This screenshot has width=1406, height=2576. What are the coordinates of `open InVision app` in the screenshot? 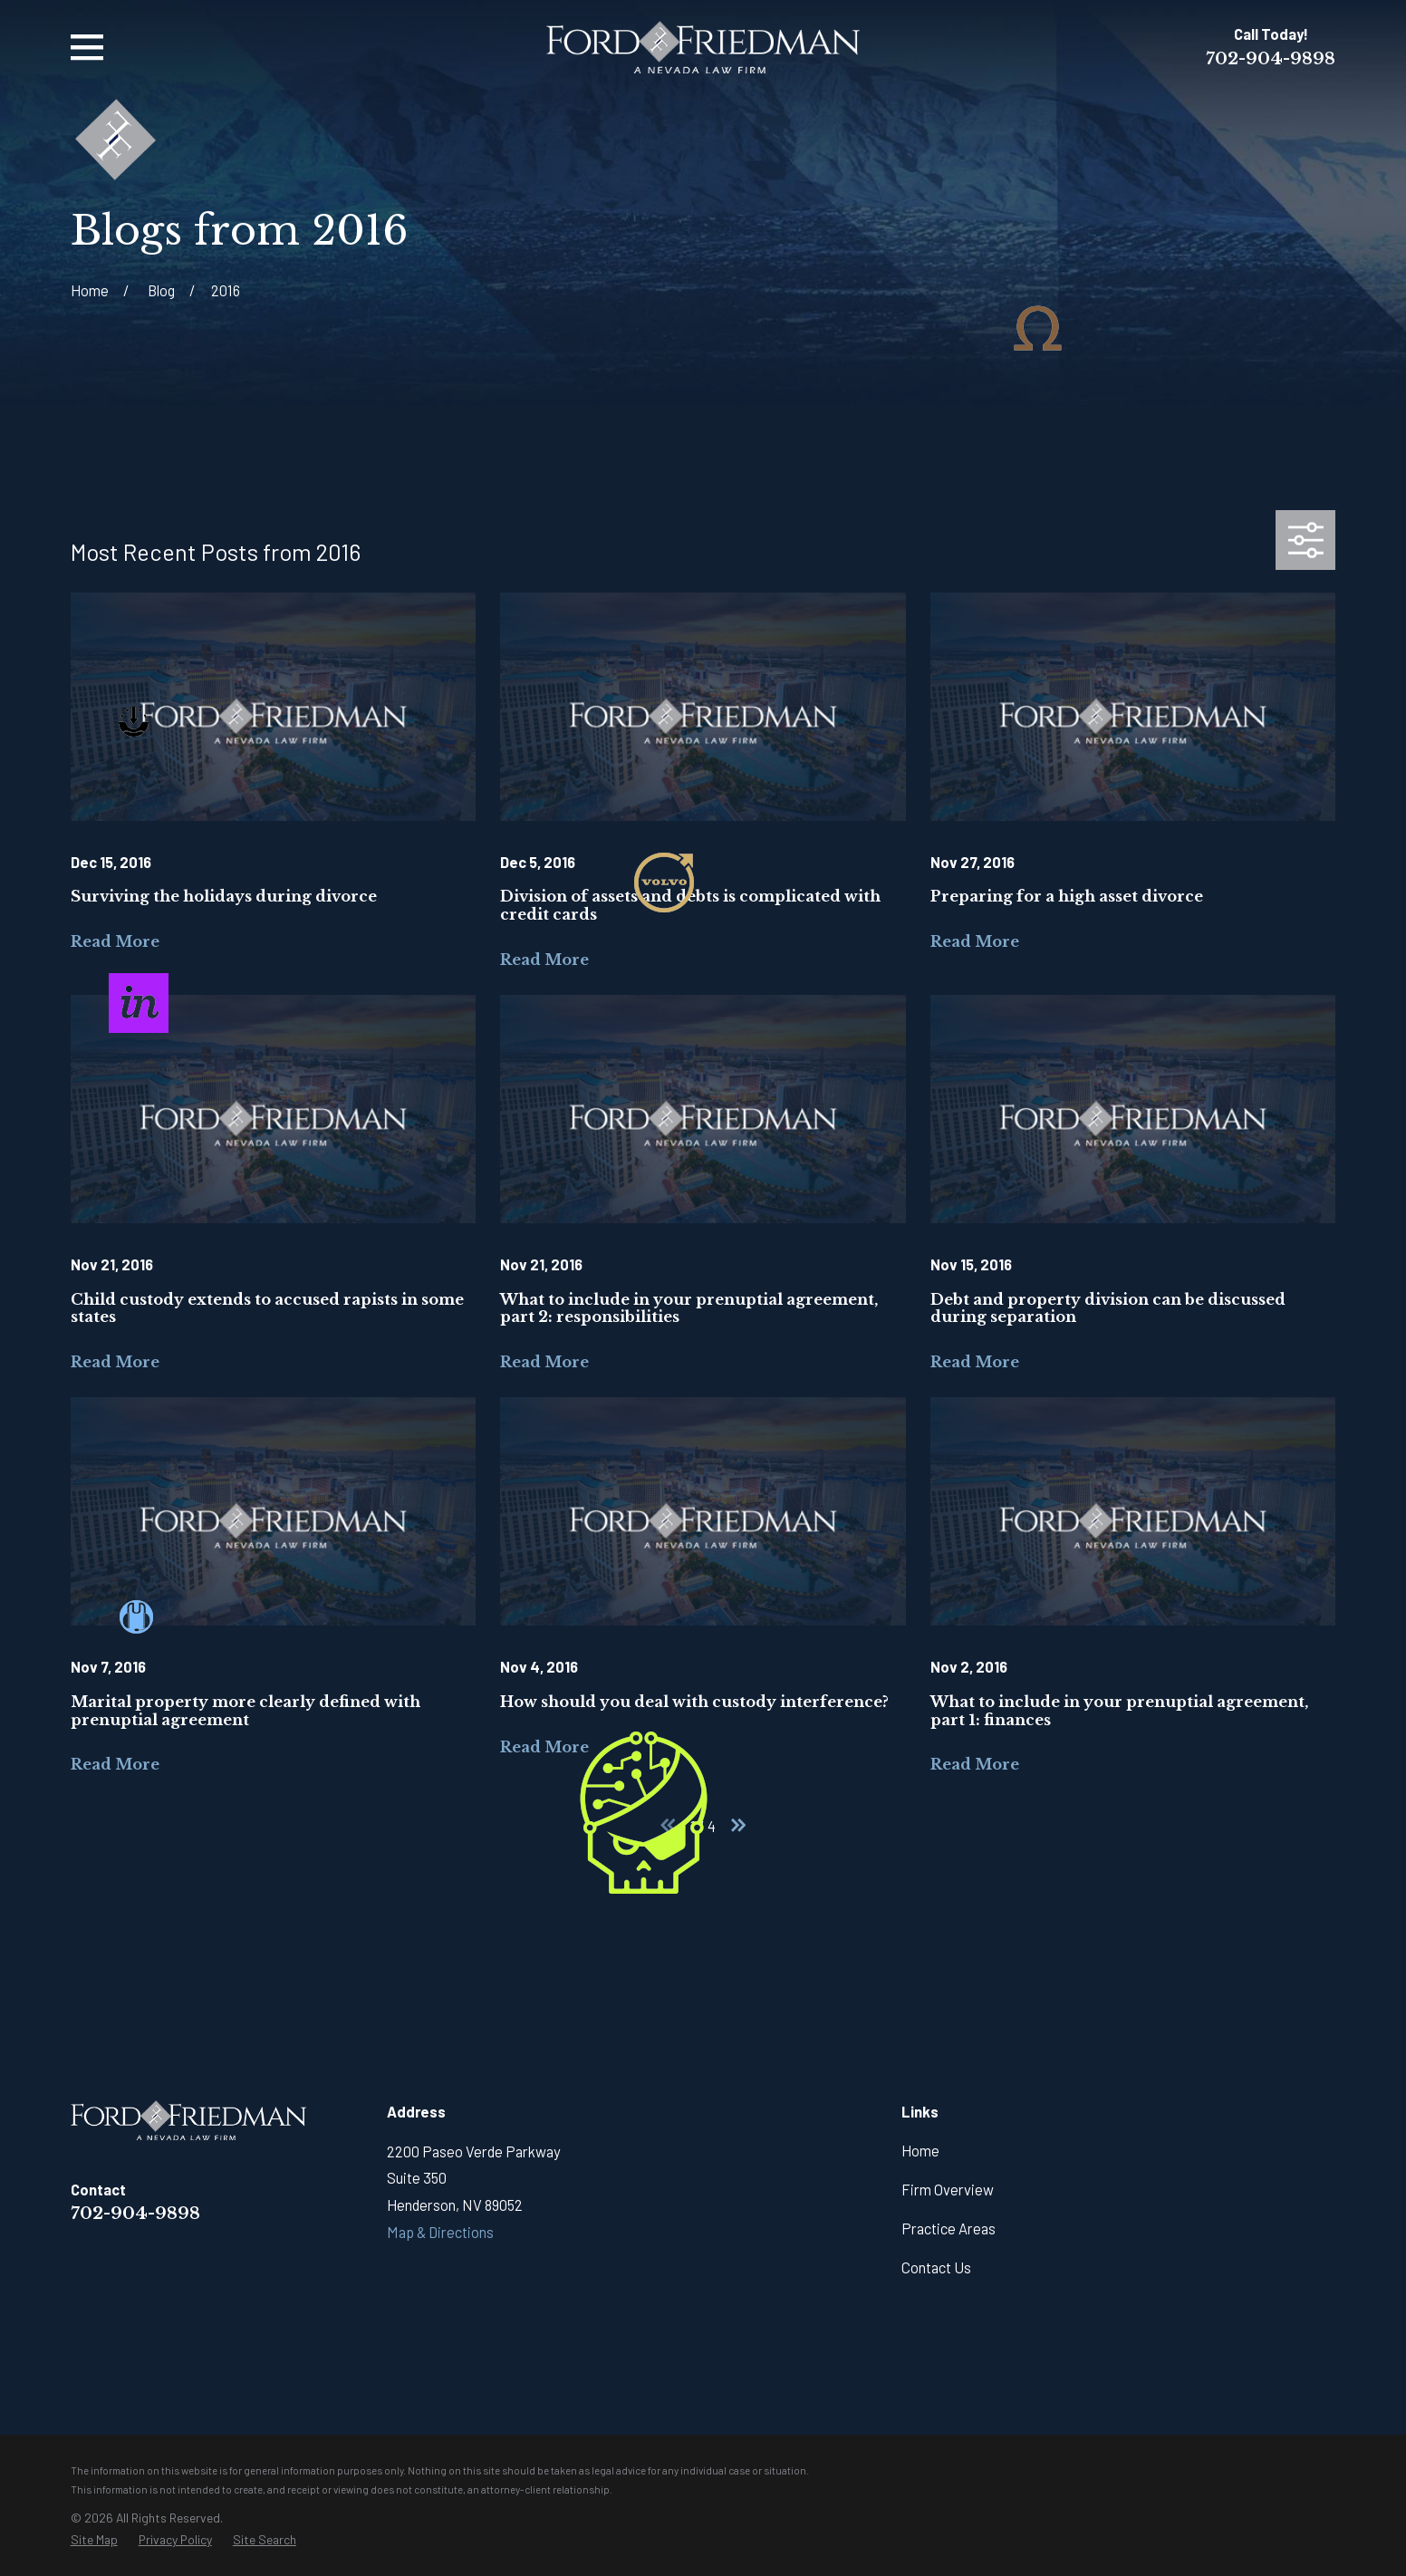 It's located at (139, 1003).